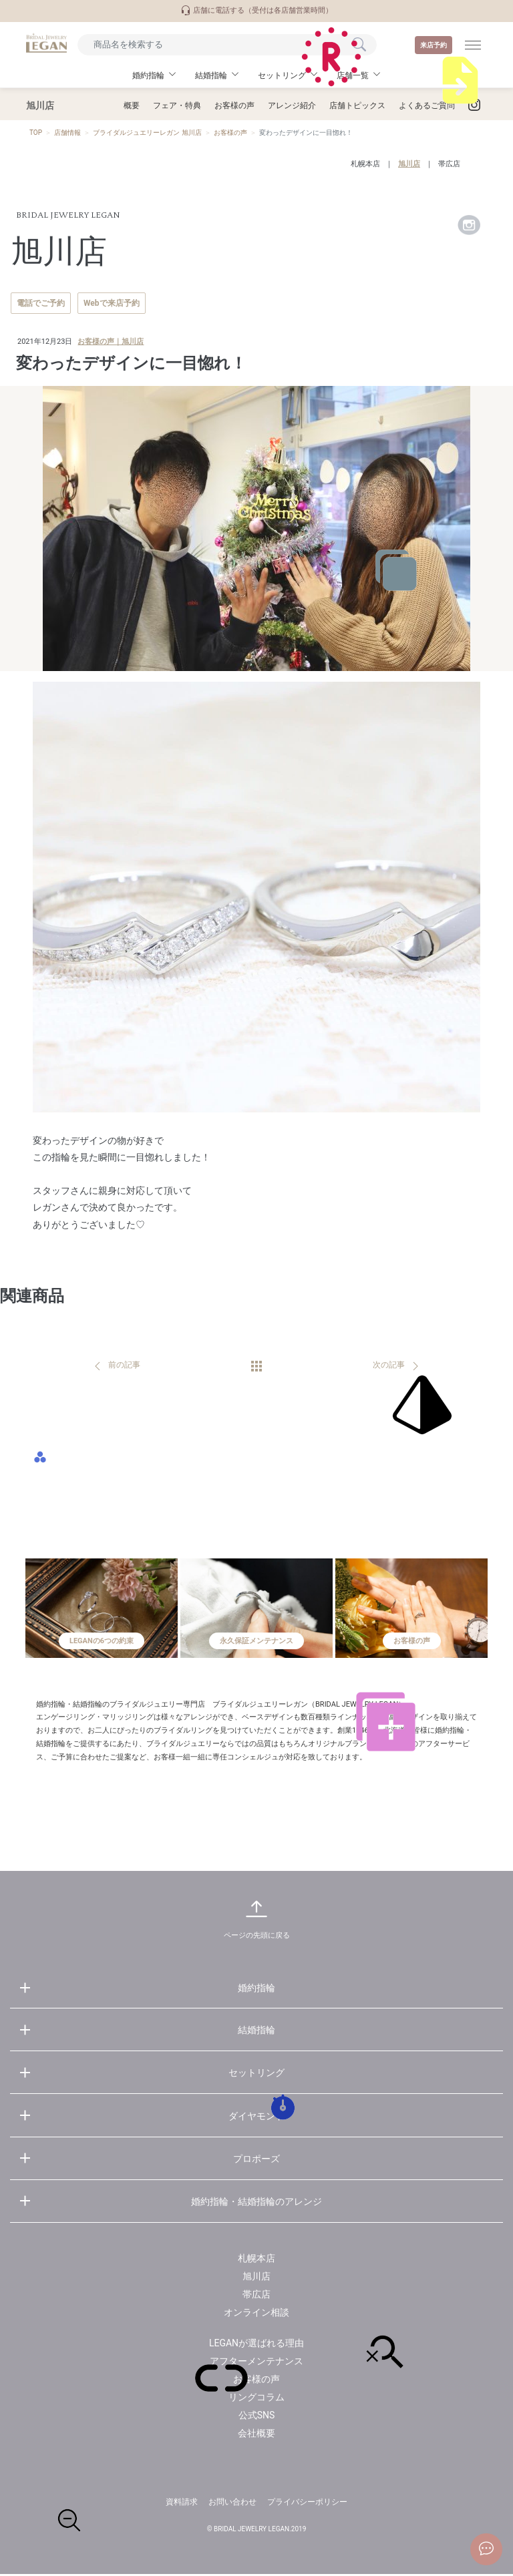  I want to click on zoom out of the current view, so click(69, 2520).